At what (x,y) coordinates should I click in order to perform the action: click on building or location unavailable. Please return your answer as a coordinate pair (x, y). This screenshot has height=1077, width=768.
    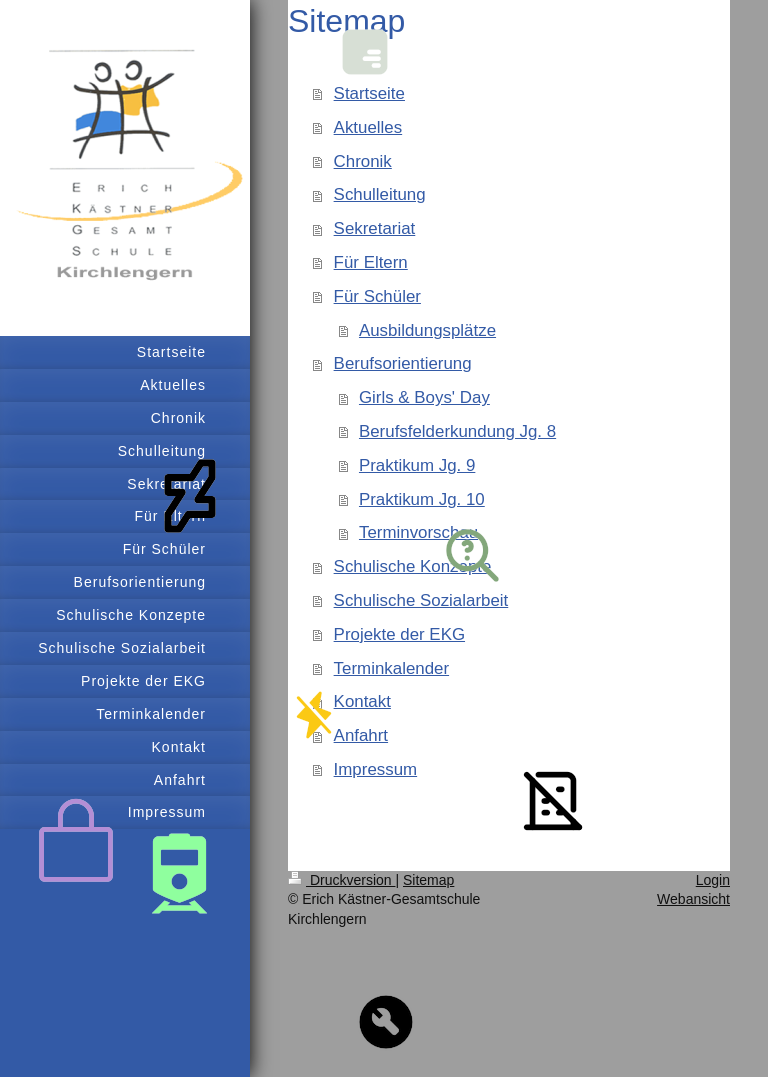
    Looking at the image, I should click on (553, 801).